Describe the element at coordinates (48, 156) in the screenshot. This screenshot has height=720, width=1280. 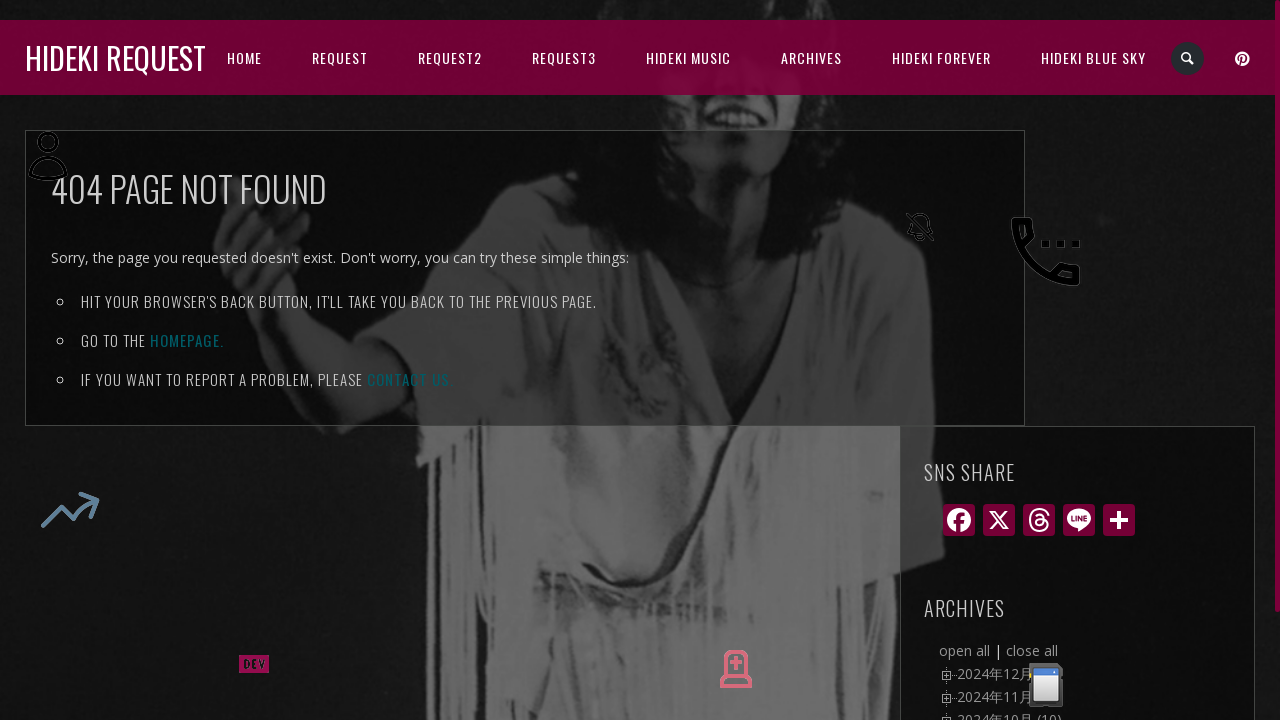
I see `view your profile` at that location.